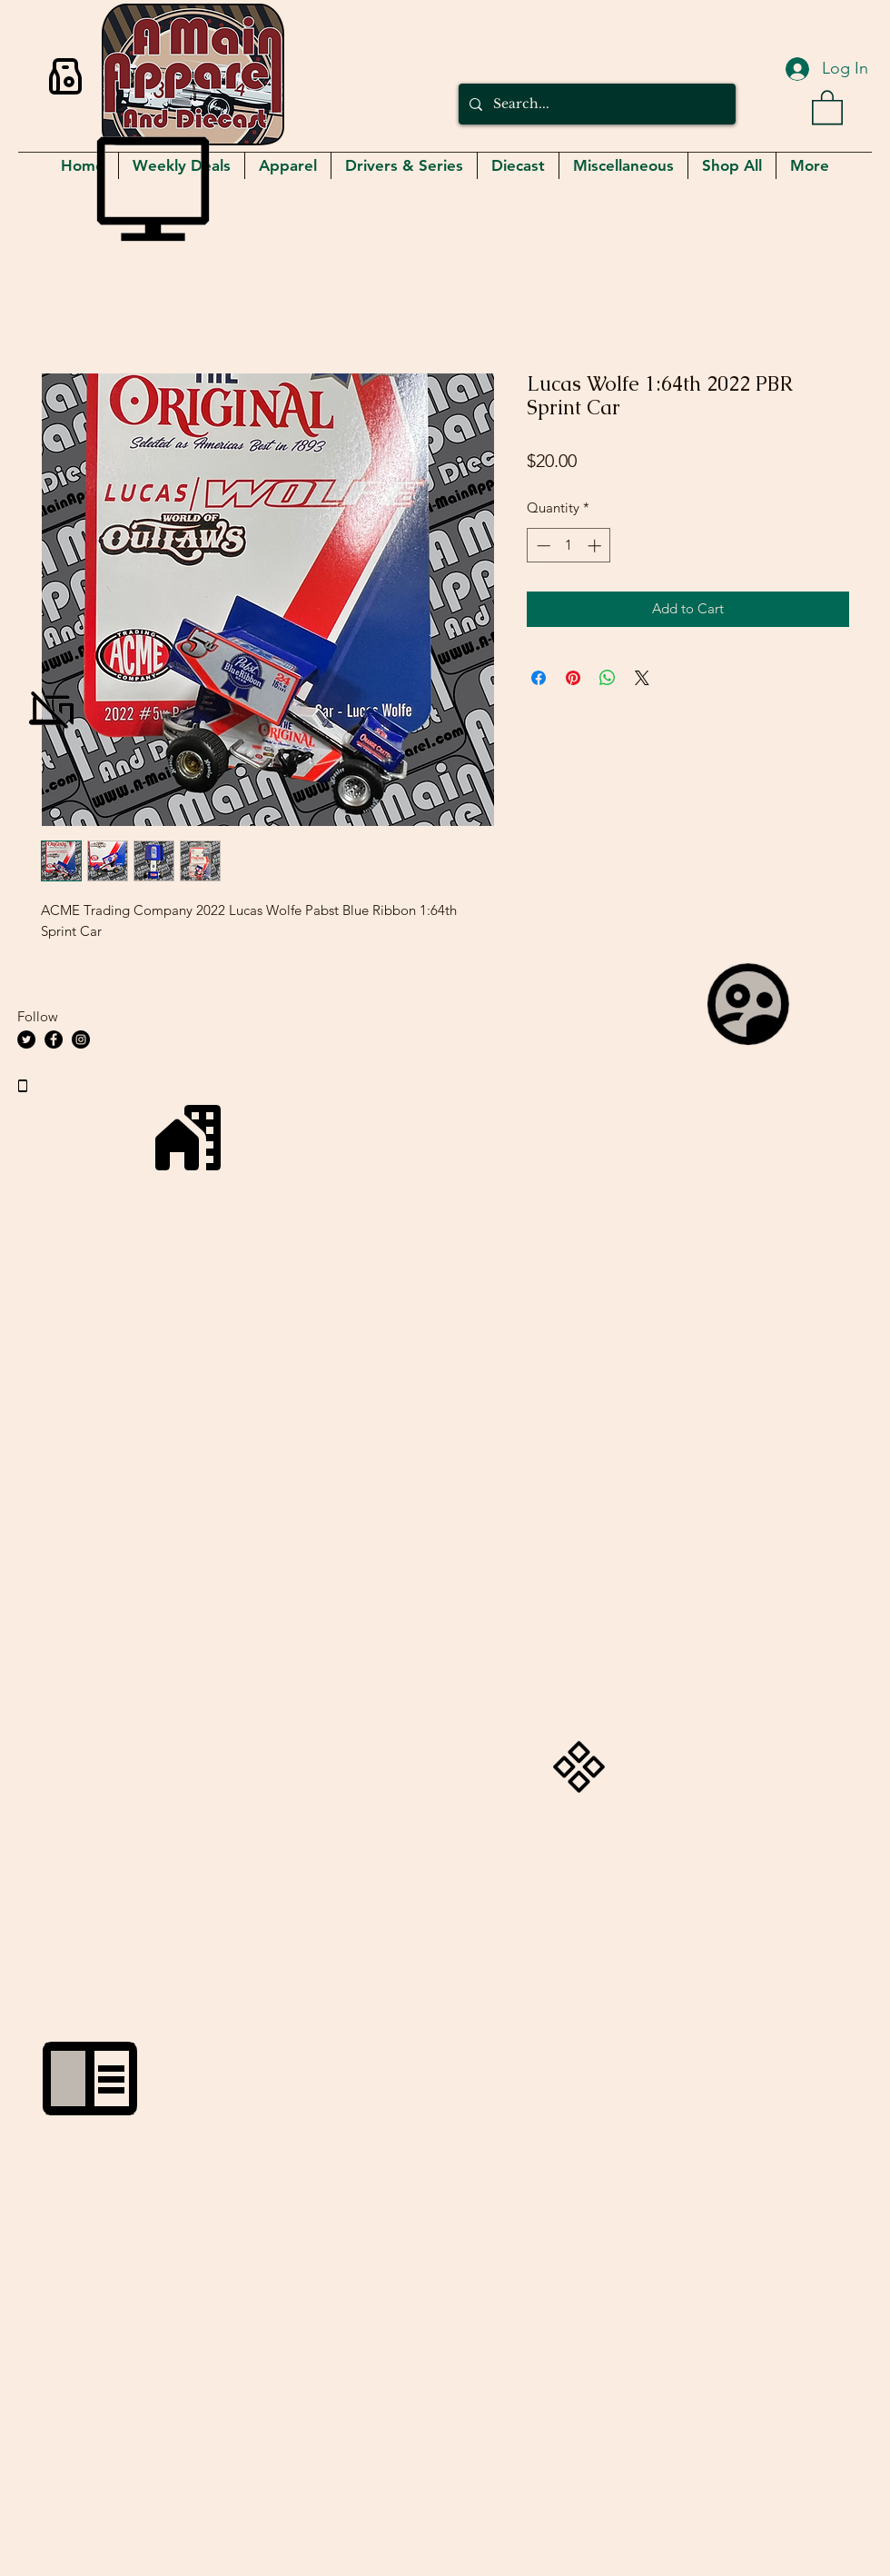 This screenshot has height=2576, width=890. I want to click on switch to reader mode for distraction-free reading, so click(90, 2076).